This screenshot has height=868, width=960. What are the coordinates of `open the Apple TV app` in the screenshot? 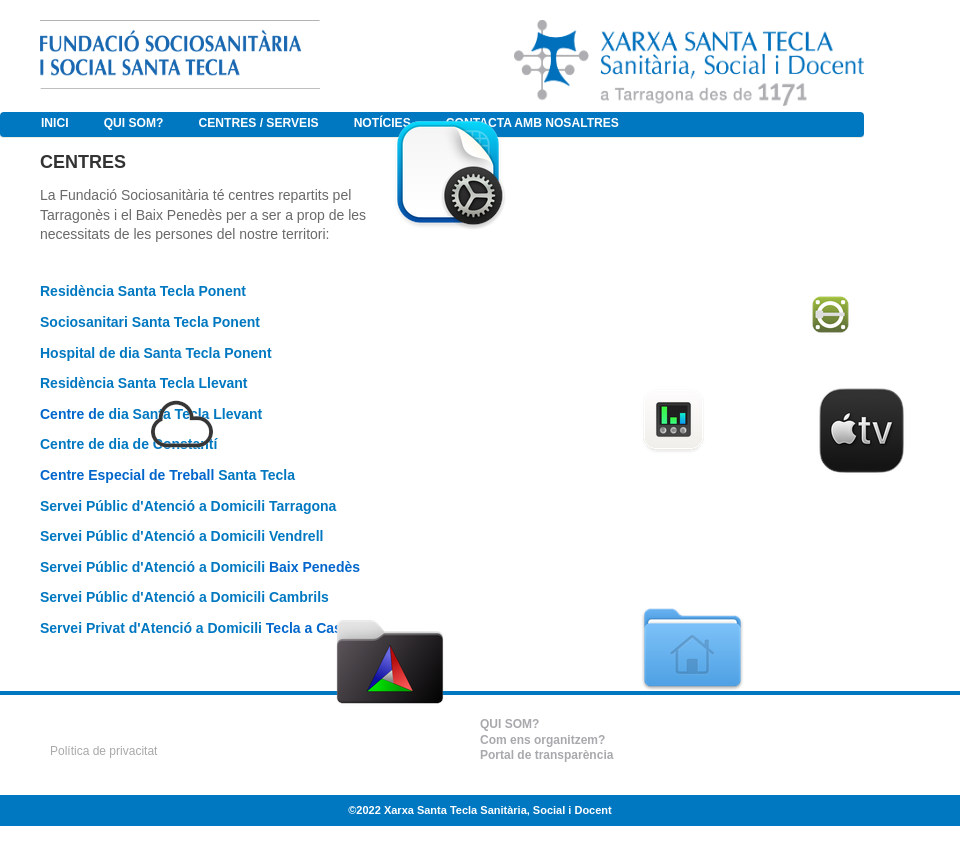 It's located at (861, 430).